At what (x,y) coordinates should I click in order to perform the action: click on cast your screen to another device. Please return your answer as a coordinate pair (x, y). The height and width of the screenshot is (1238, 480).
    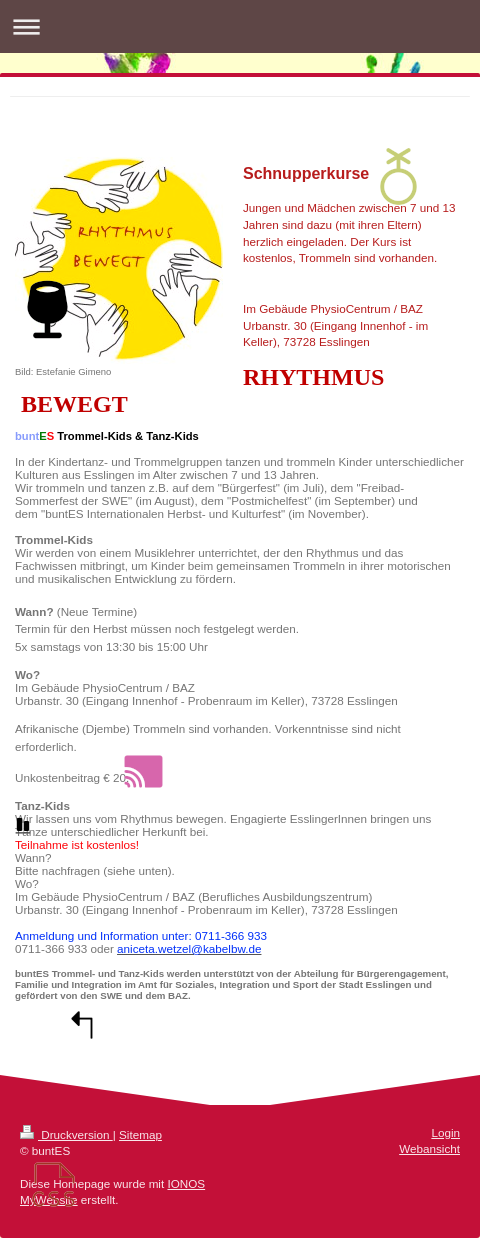
    Looking at the image, I should click on (143, 771).